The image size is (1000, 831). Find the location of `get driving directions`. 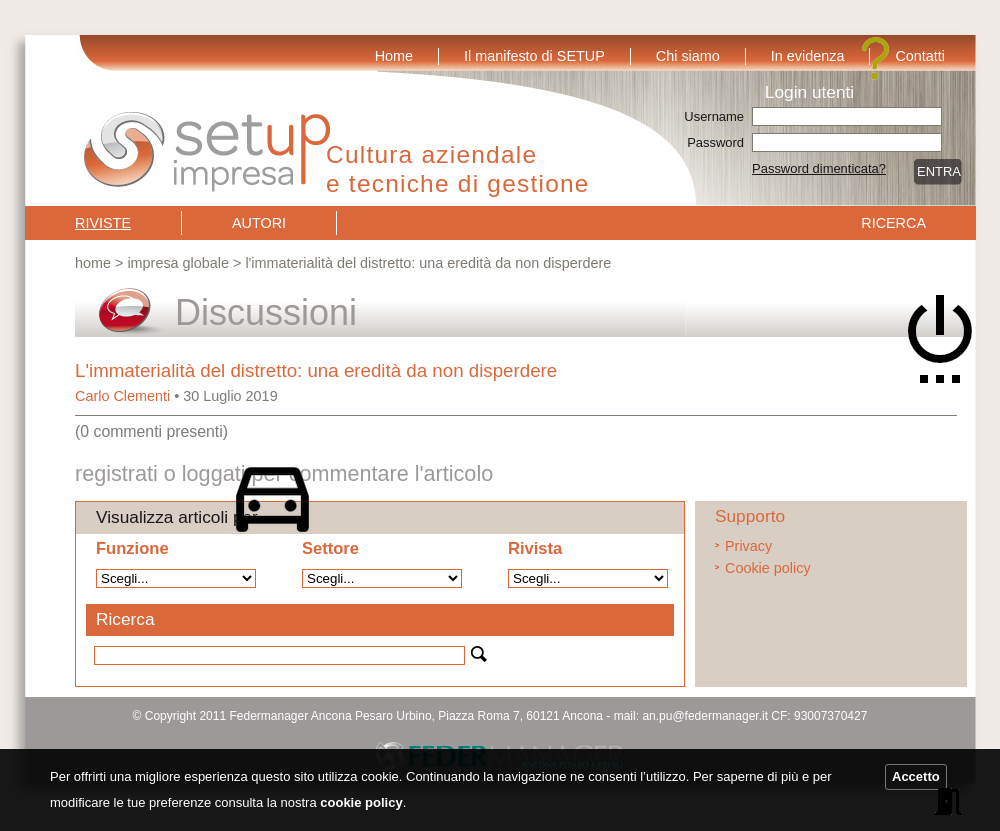

get driving directions is located at coordinates (272, 495).